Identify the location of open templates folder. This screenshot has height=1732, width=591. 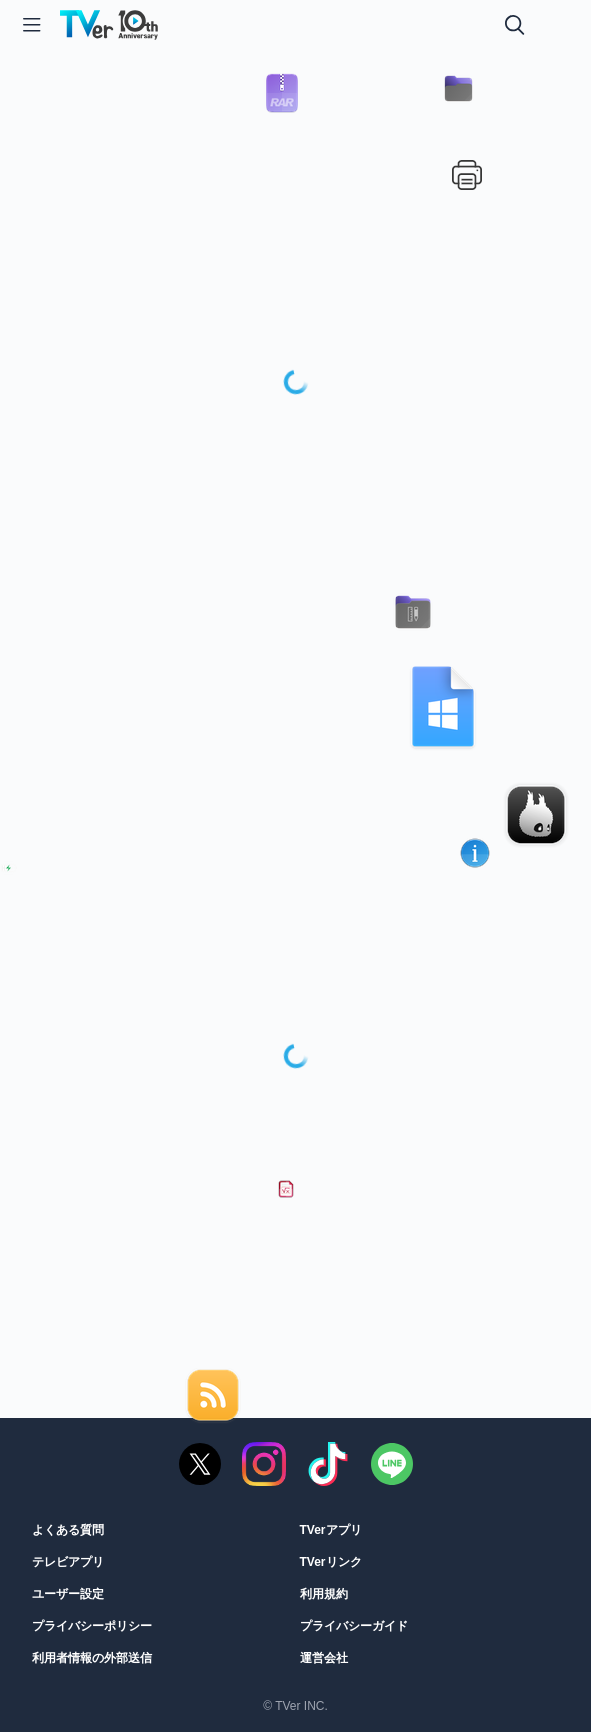
(413, 612).